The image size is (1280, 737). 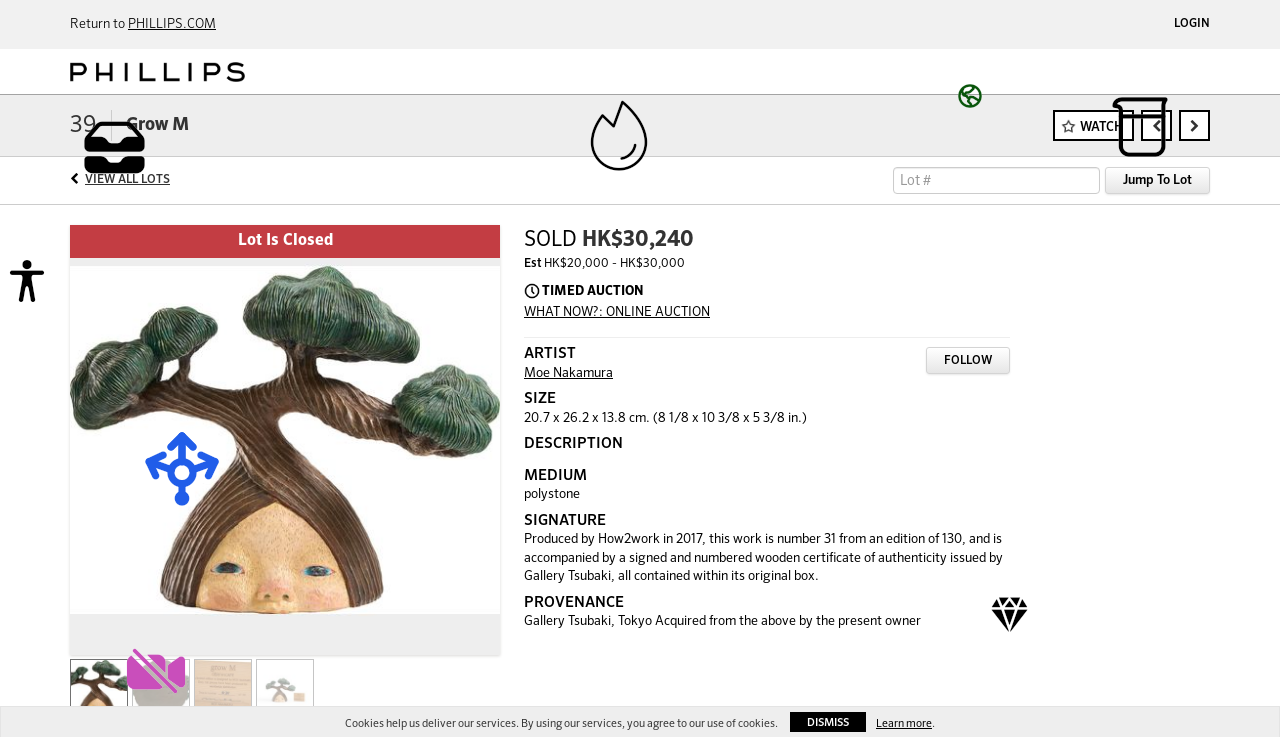 What do you see at coordinates (182, 469) in the screenshot?
I see `configure load balancer settings` at bounding box center [182, 469].